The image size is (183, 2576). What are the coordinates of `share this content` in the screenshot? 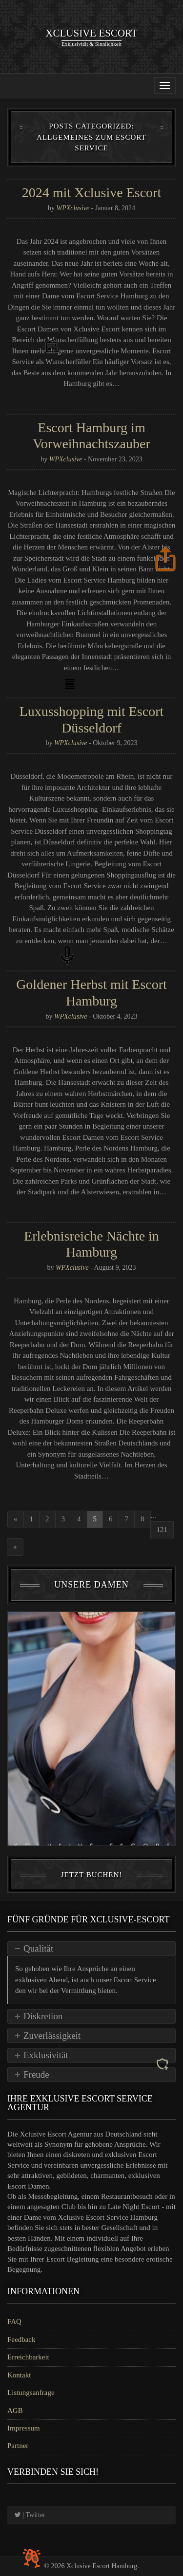 It's located at (165, 560).